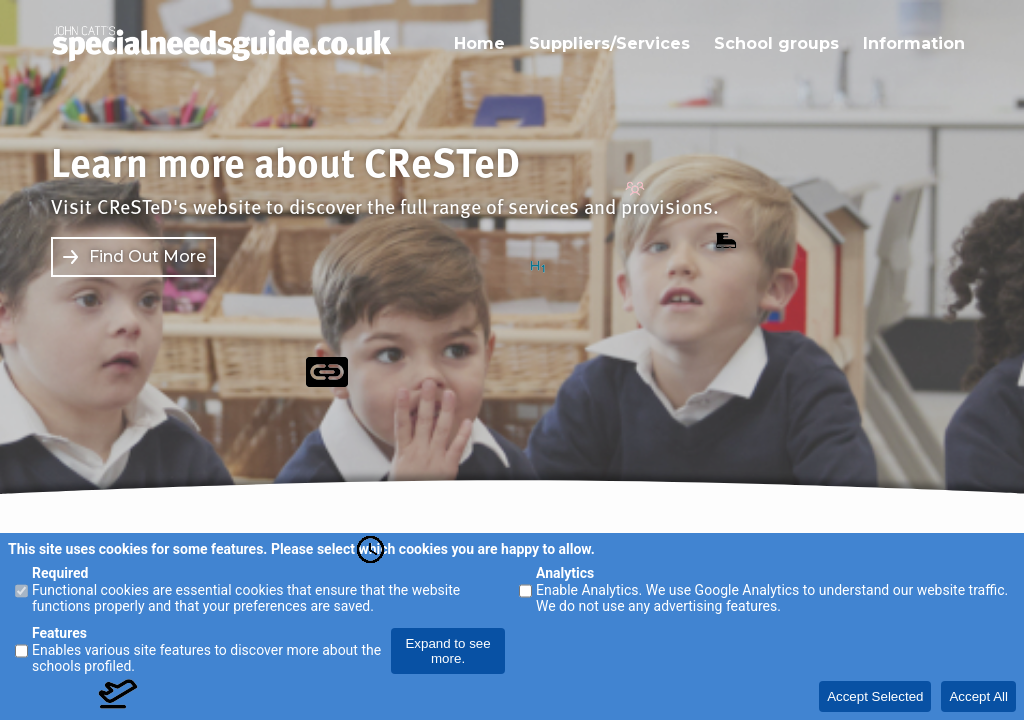 This screenshot has height=720, width=1024. What do you see at coordinates (537, 266) in the screenshot?
I see `format text as heading level 1` at bounding box center [537, 266].